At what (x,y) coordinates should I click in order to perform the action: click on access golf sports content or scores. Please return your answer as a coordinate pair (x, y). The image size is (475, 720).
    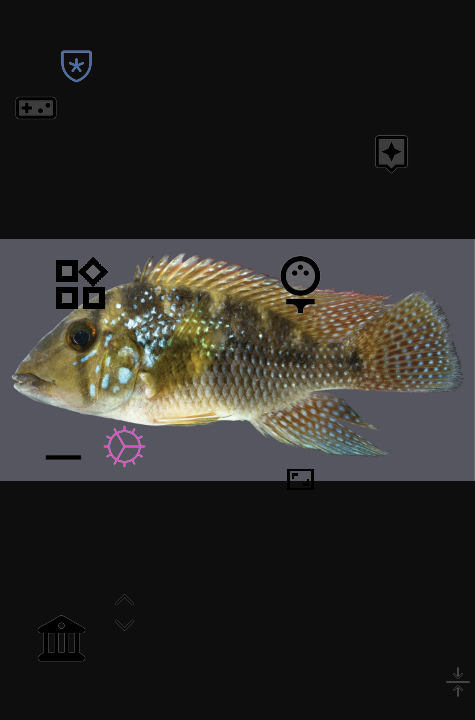
    Looking at the image, I should click on (300, 284).